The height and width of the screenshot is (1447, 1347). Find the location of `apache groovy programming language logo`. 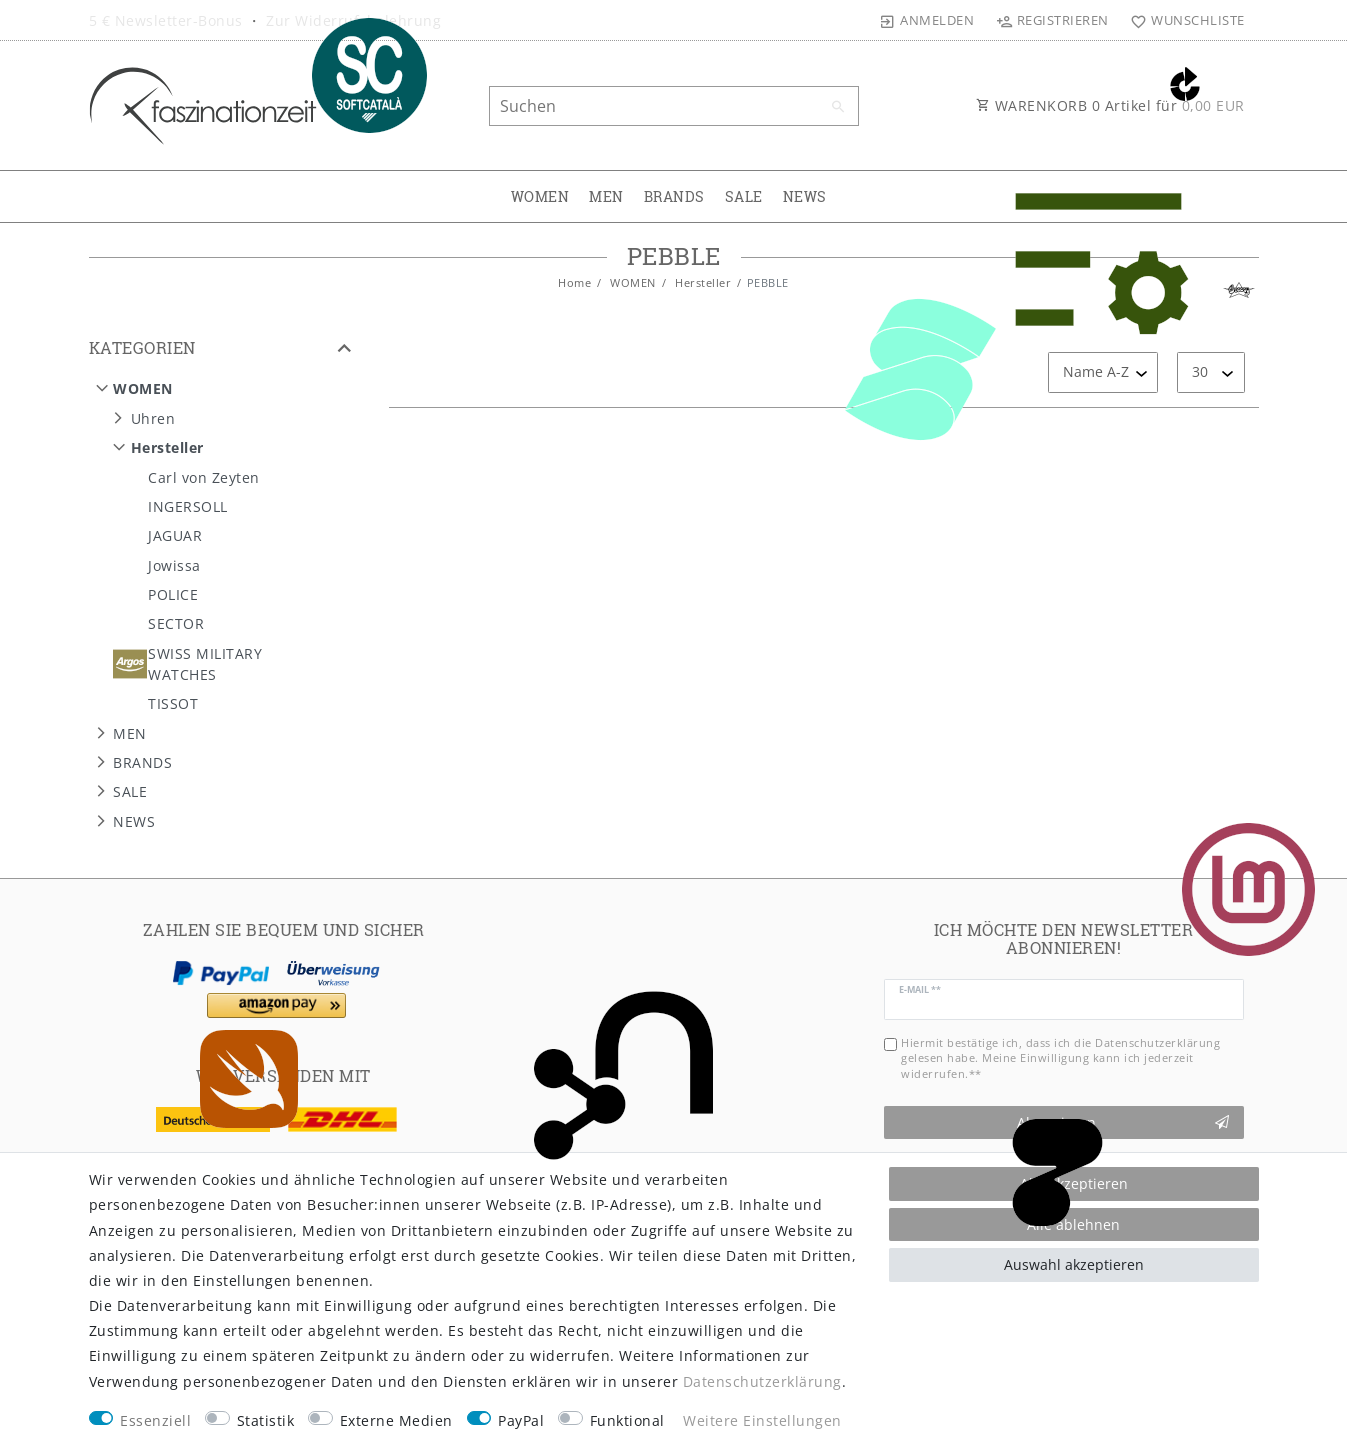

apache groovy programming language logo is located at coordinates (1239, 290).